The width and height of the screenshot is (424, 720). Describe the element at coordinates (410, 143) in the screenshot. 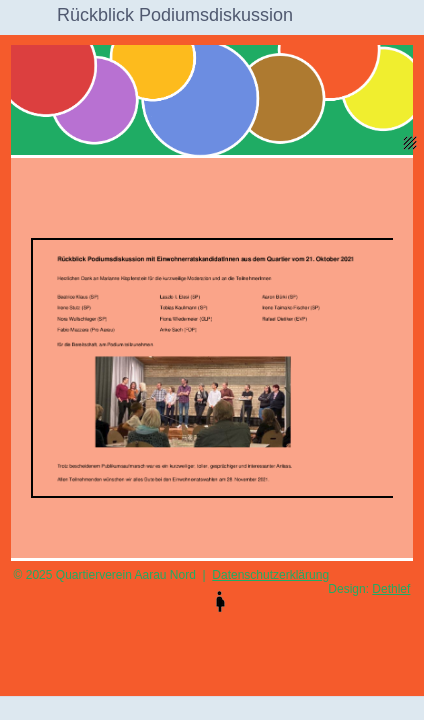

I see `change background style or pattern` at that location.